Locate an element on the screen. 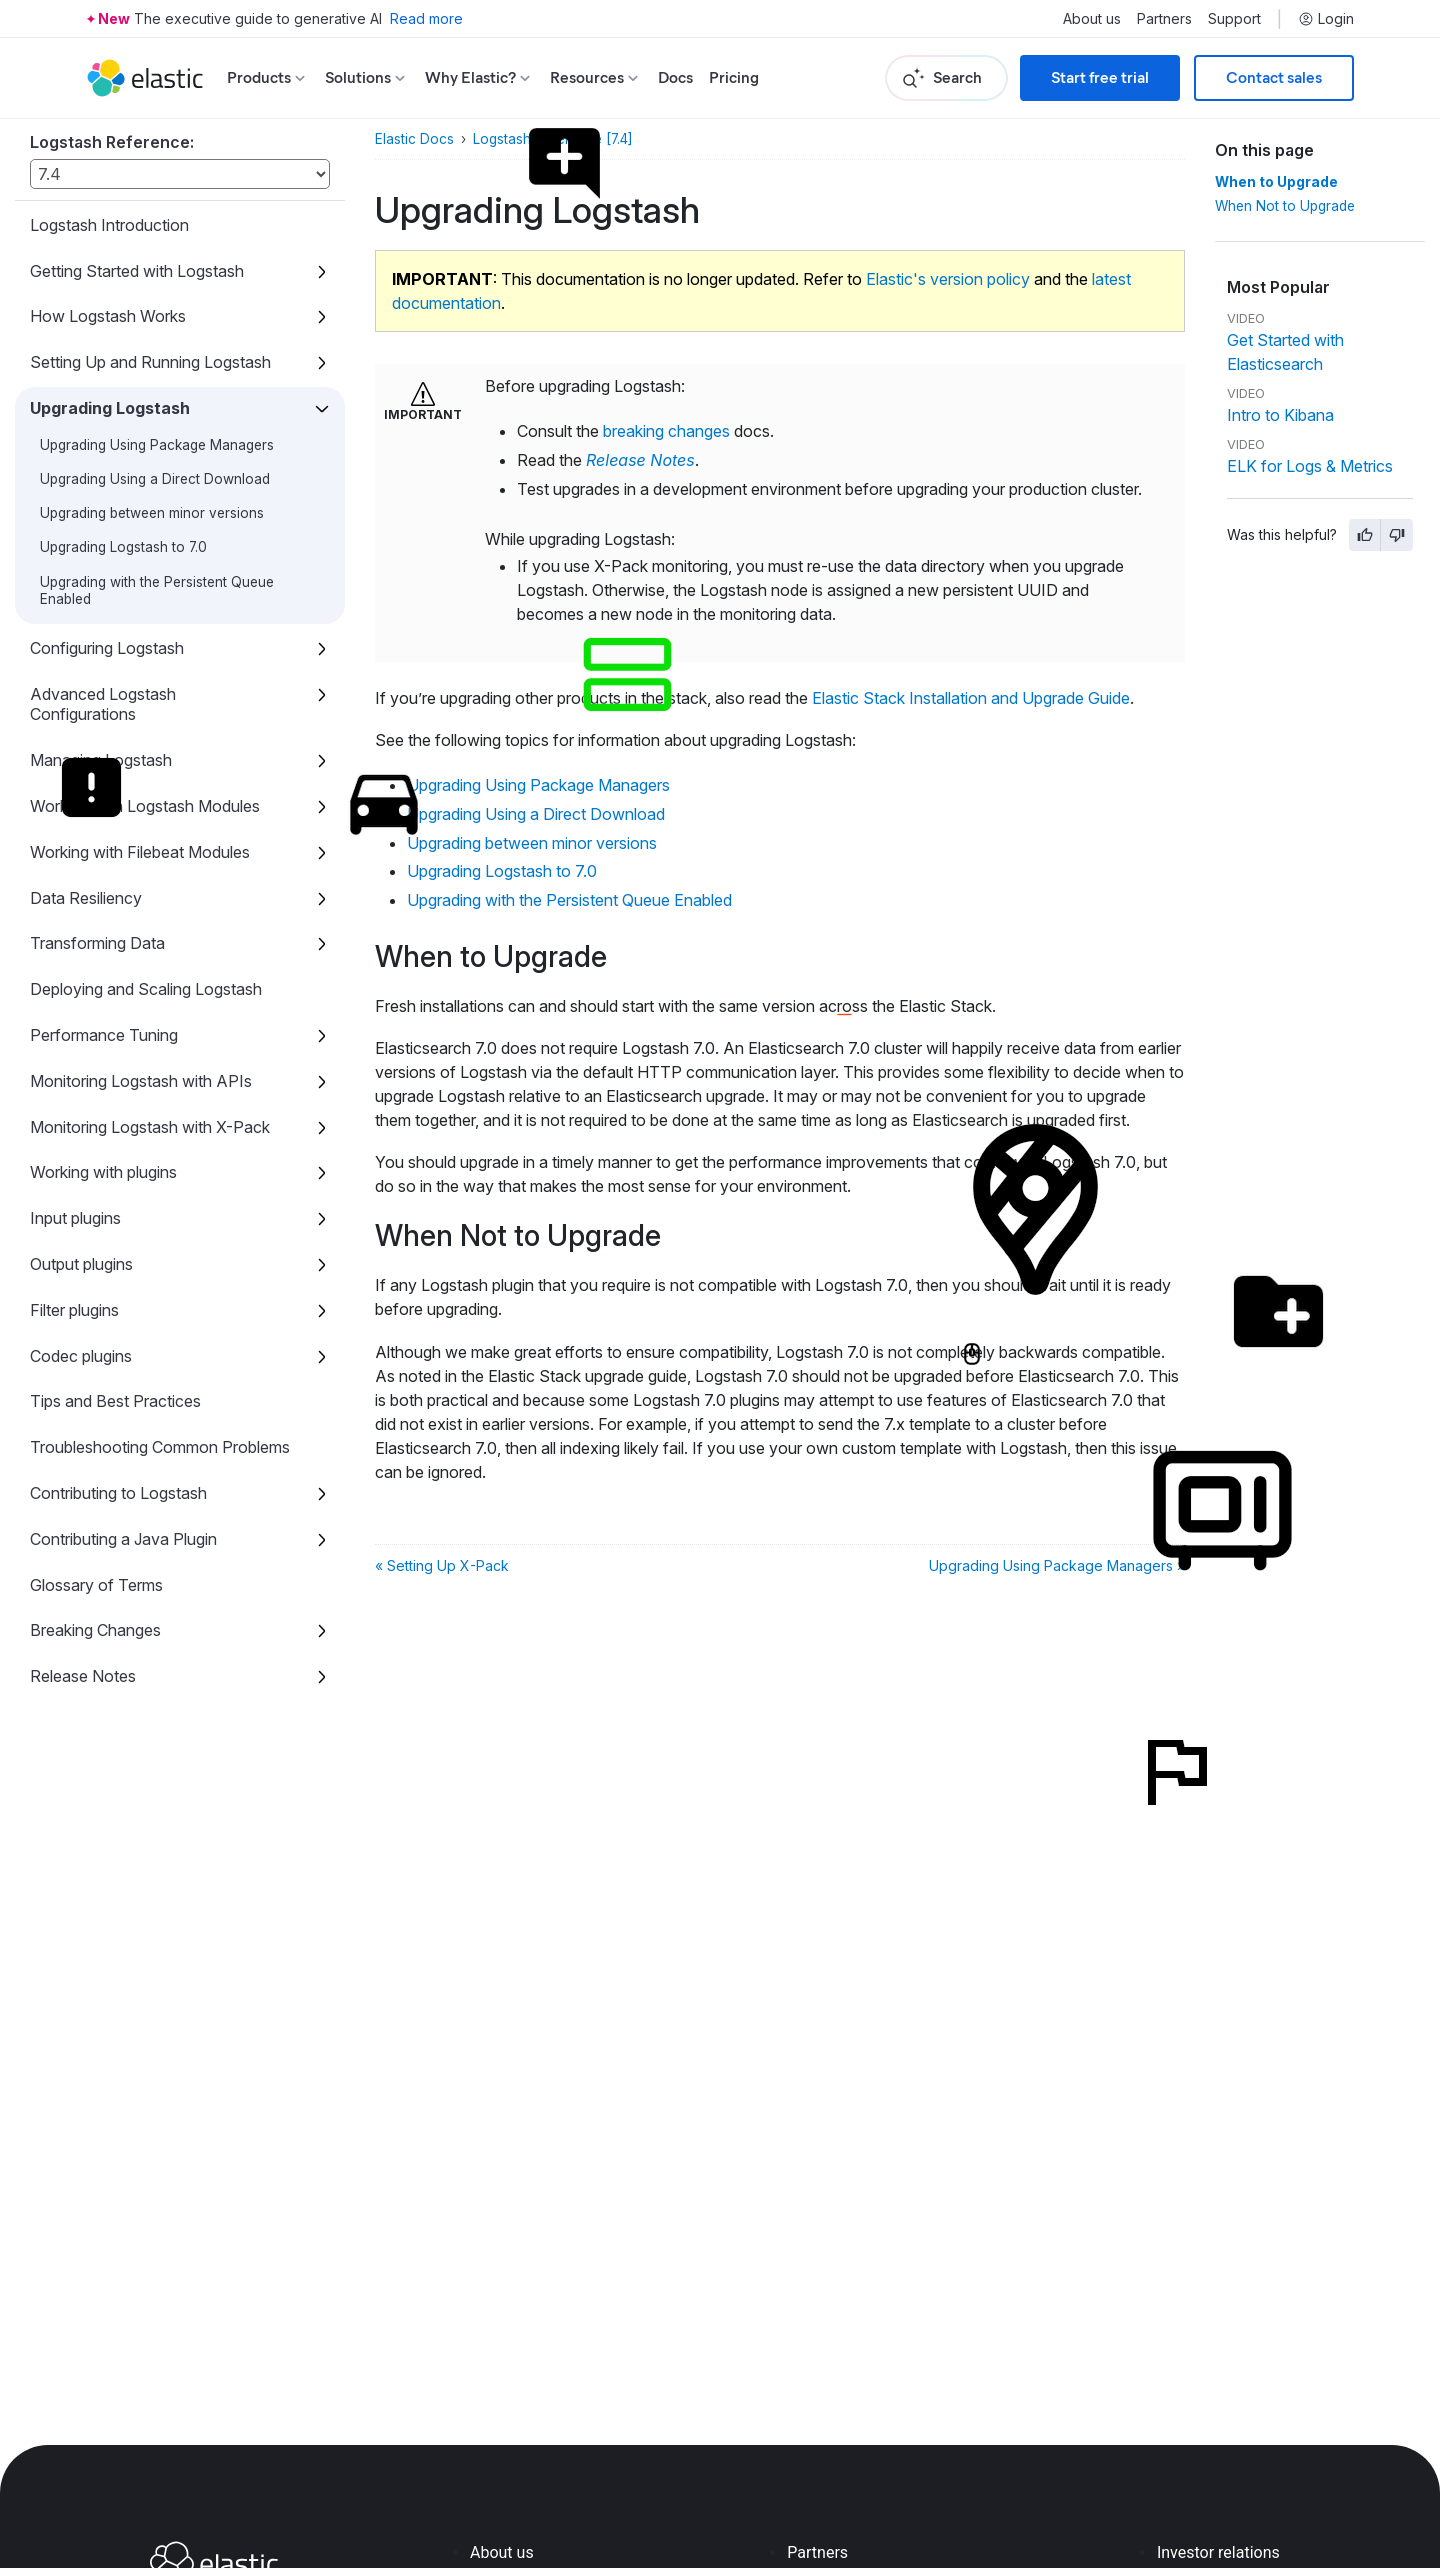 The image size is (1440, 2568). indicates a warning or alert status is located at coordinates (91, 787).